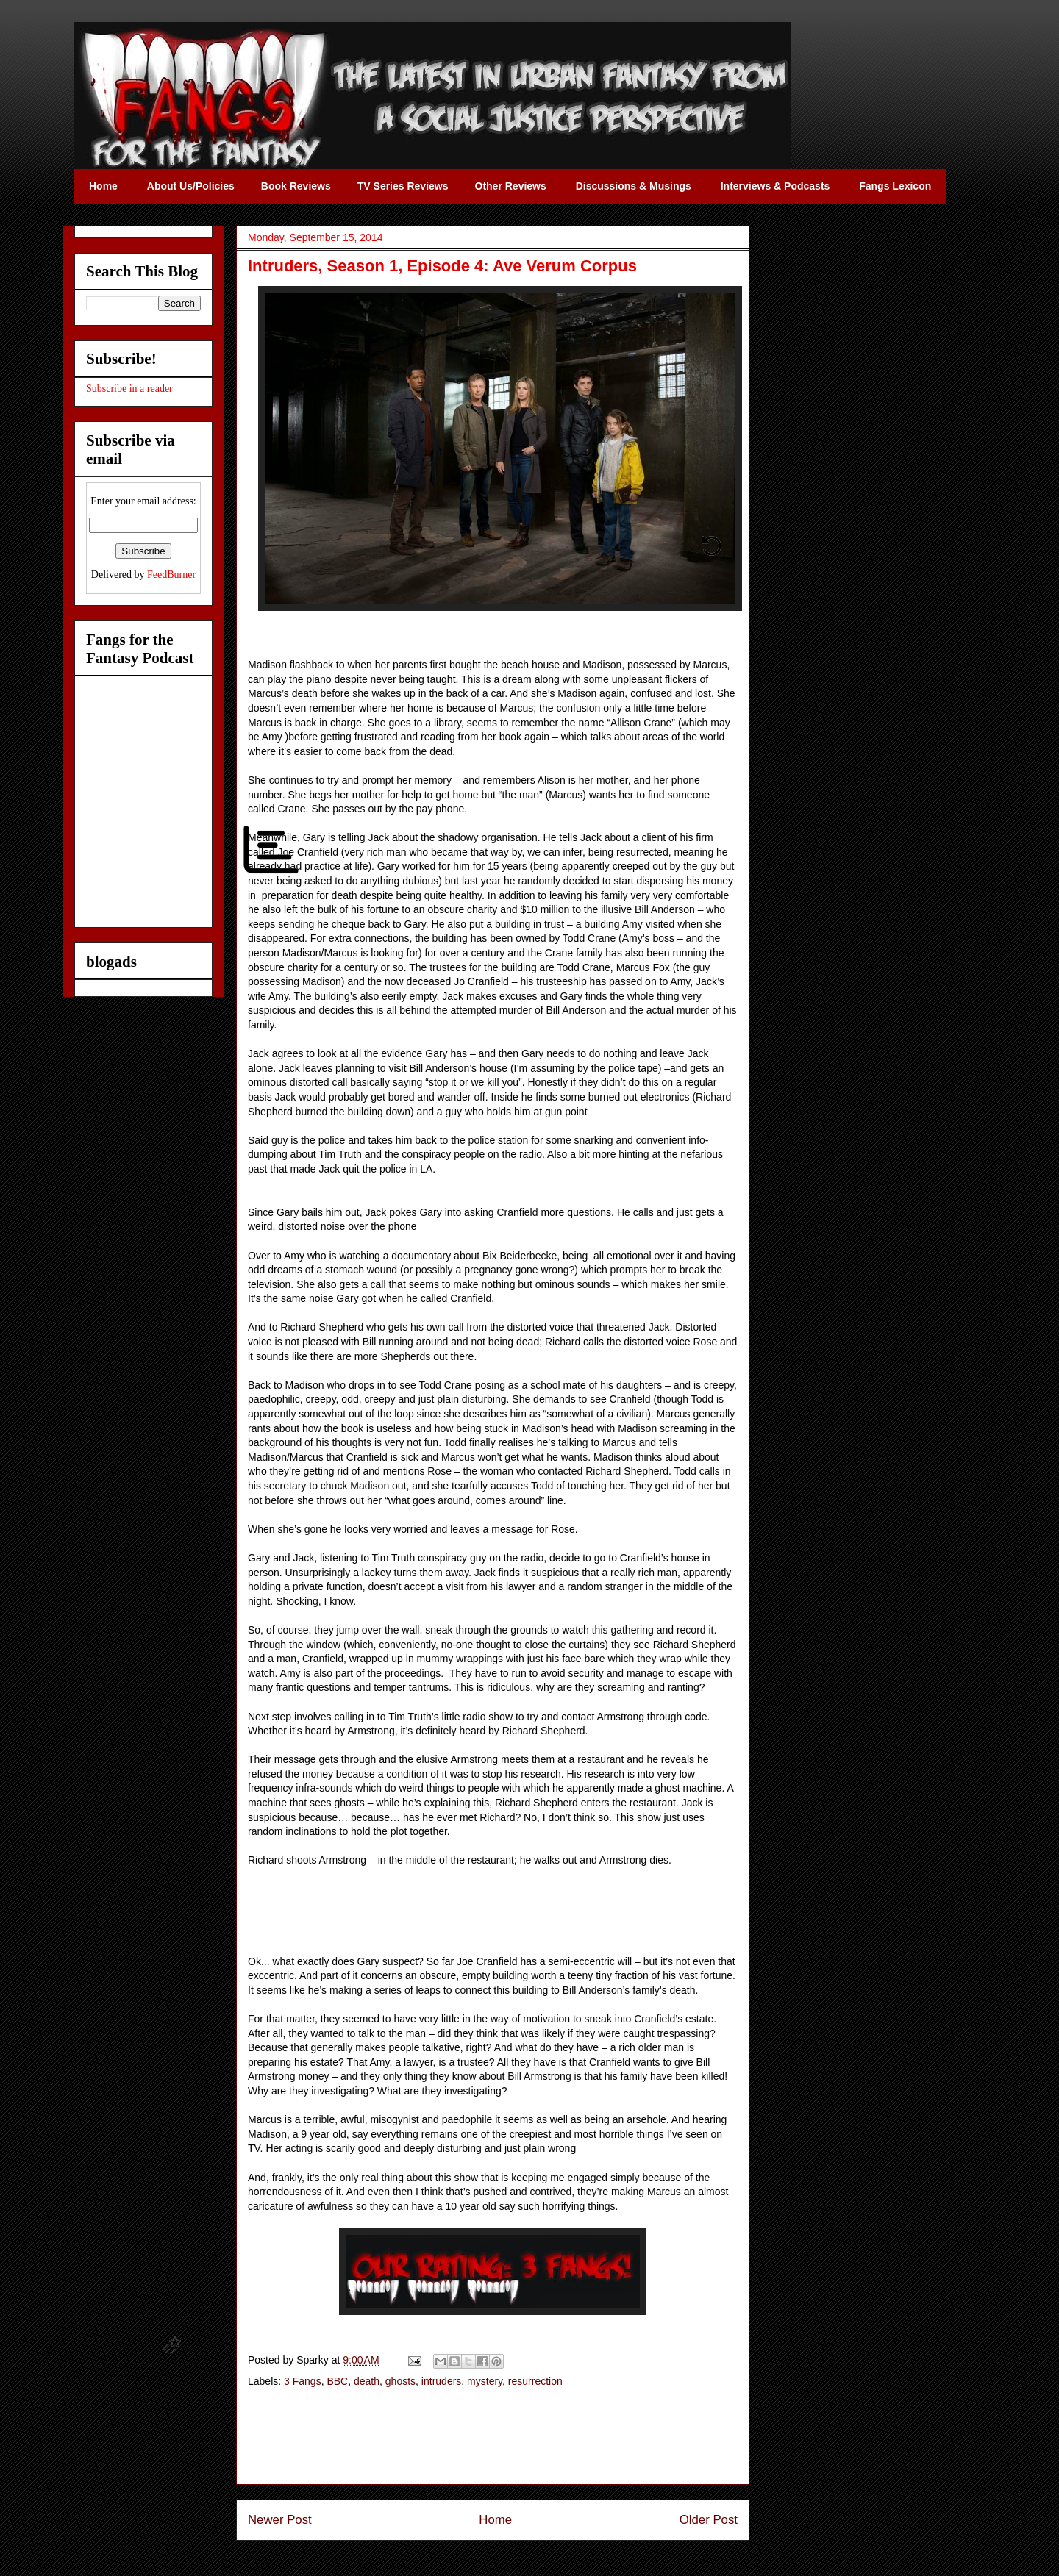 The image size is (1059, 2576). I want to click on add to favorites or wishlist, so click(172, 2345).